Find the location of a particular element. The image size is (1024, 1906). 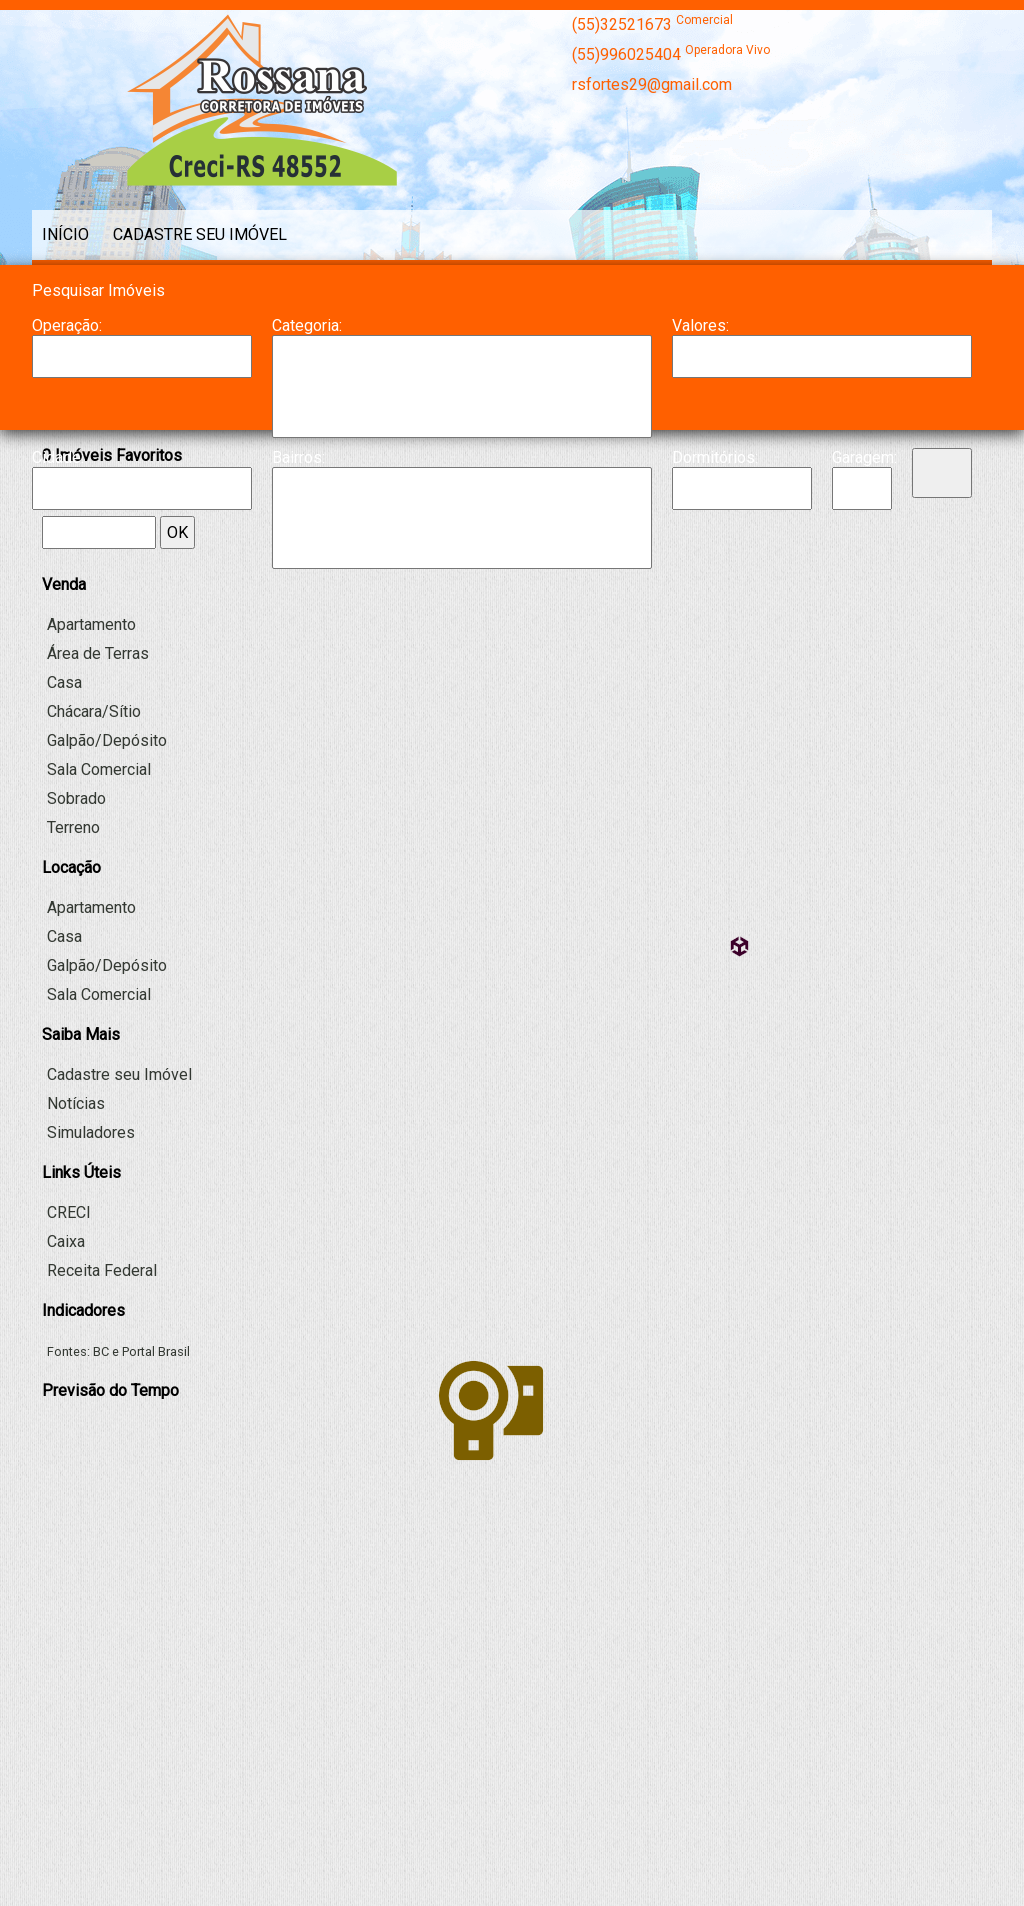

access DV camcorder or digital video settings is located at coordinates (493, 1410).